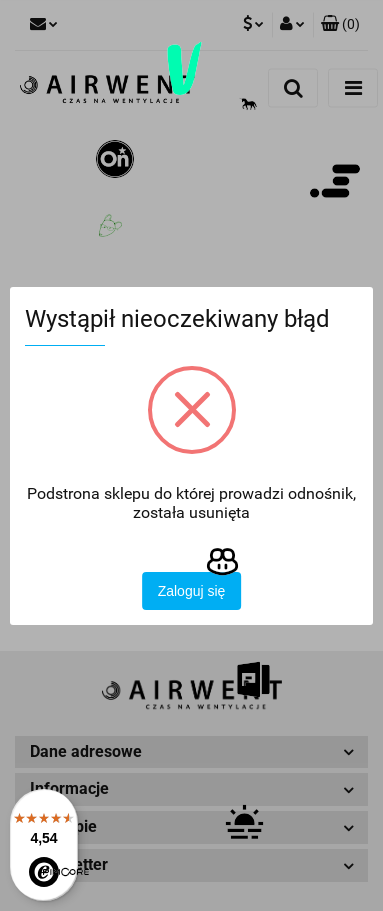 The height and width of the screenshot is (911, 383). I want to click on gunicorn python WSGI server branding, so click(248, 104).